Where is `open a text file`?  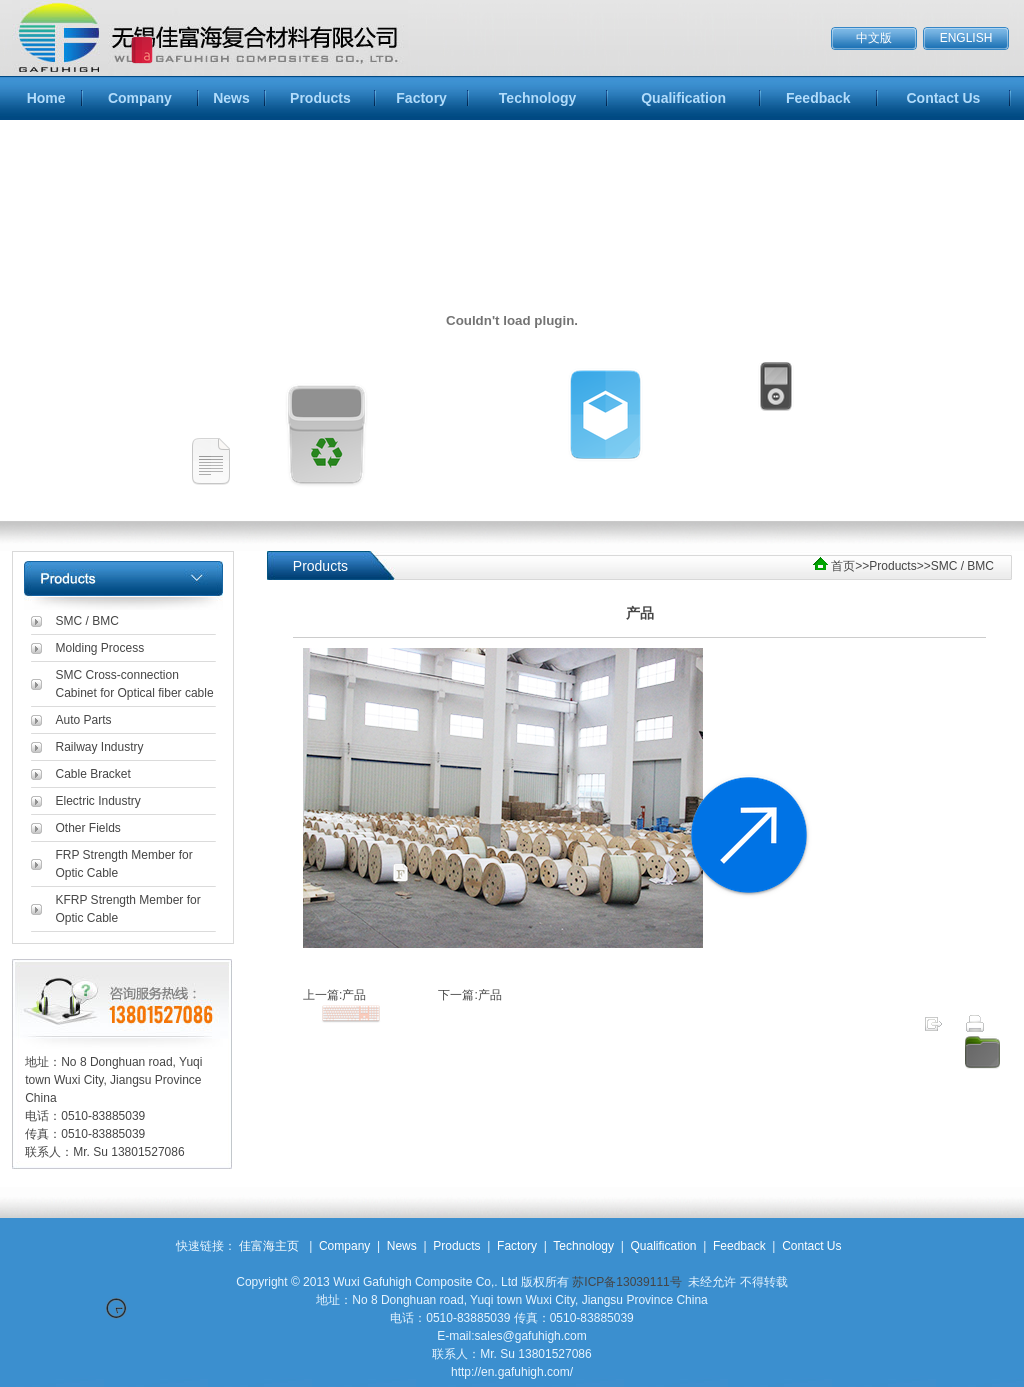
open a text file is located at coordinates (211, 461).